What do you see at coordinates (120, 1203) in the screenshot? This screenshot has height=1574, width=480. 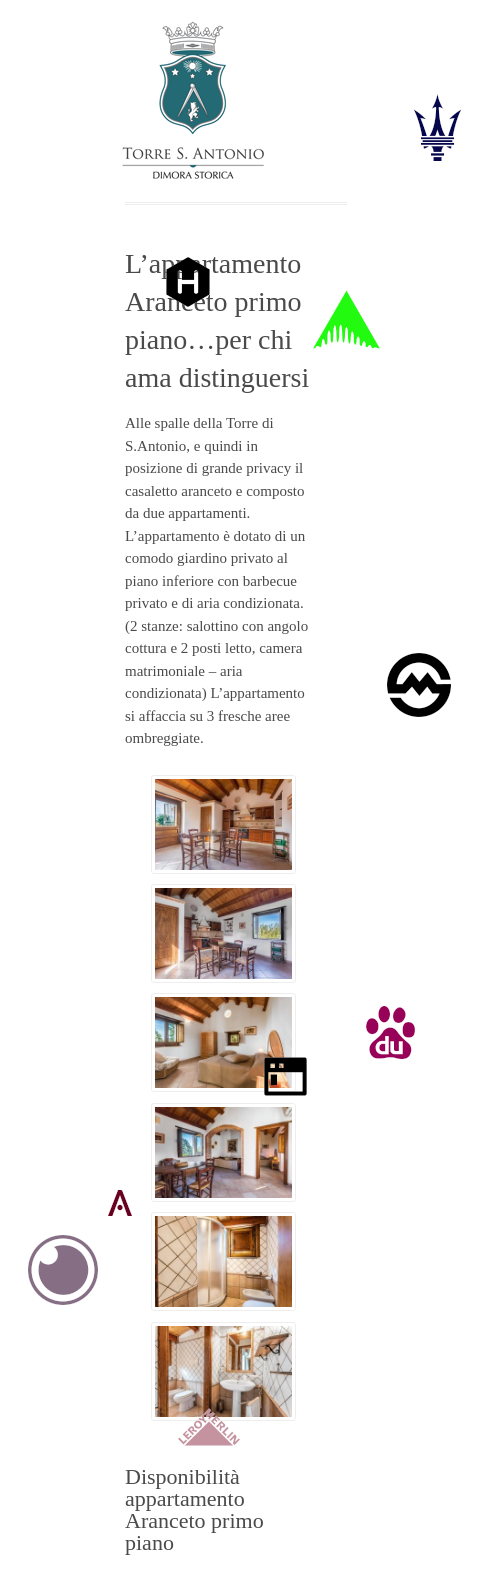 I see `actigraph brand logo` at bounding box center [120, 1203].